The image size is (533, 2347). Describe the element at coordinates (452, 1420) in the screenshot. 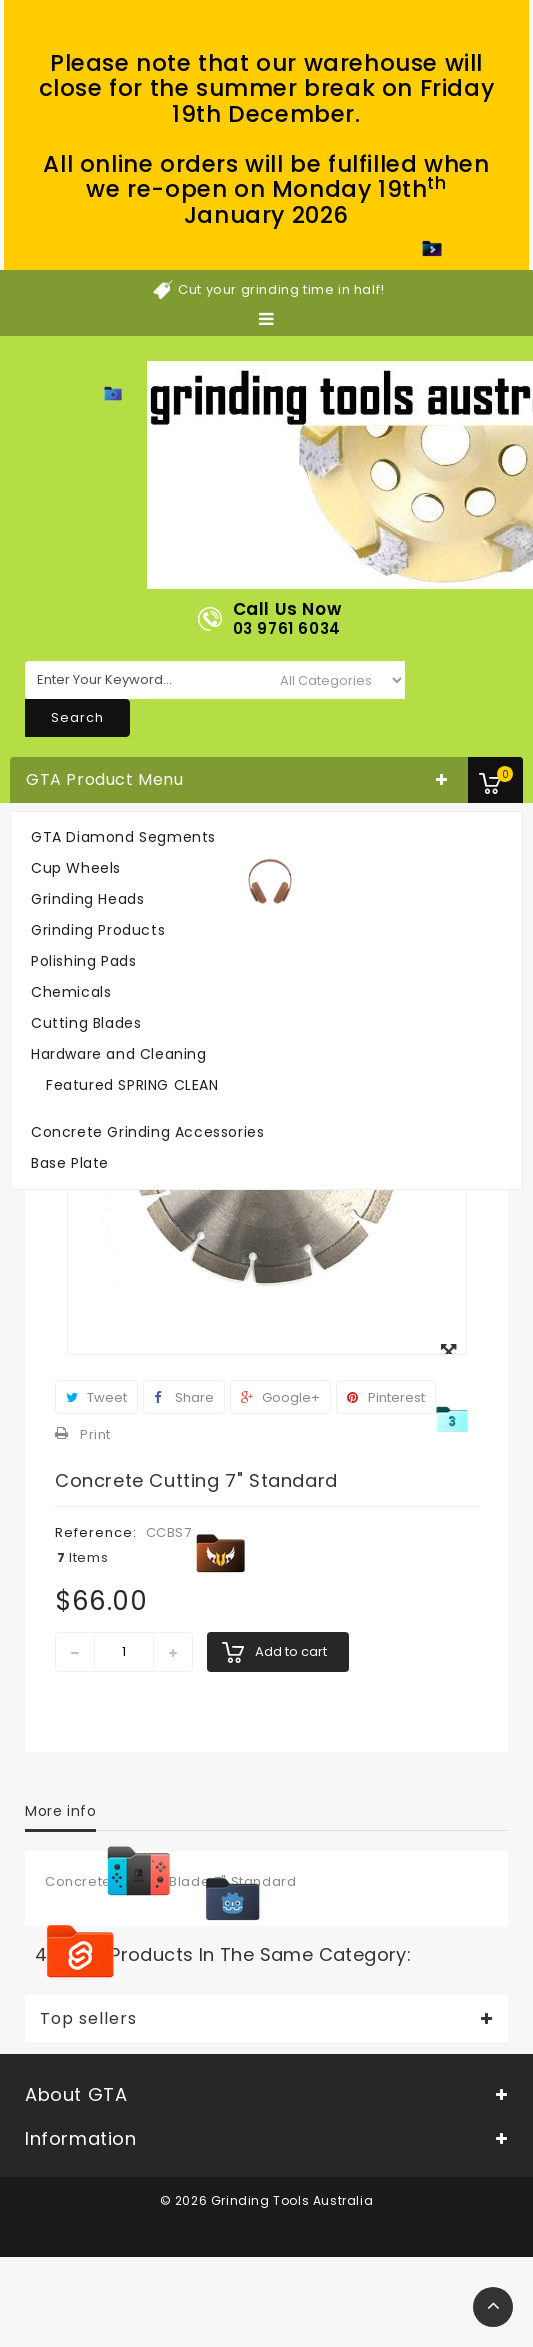

I see `folder containing autodesk 3ds max project files` at that location.